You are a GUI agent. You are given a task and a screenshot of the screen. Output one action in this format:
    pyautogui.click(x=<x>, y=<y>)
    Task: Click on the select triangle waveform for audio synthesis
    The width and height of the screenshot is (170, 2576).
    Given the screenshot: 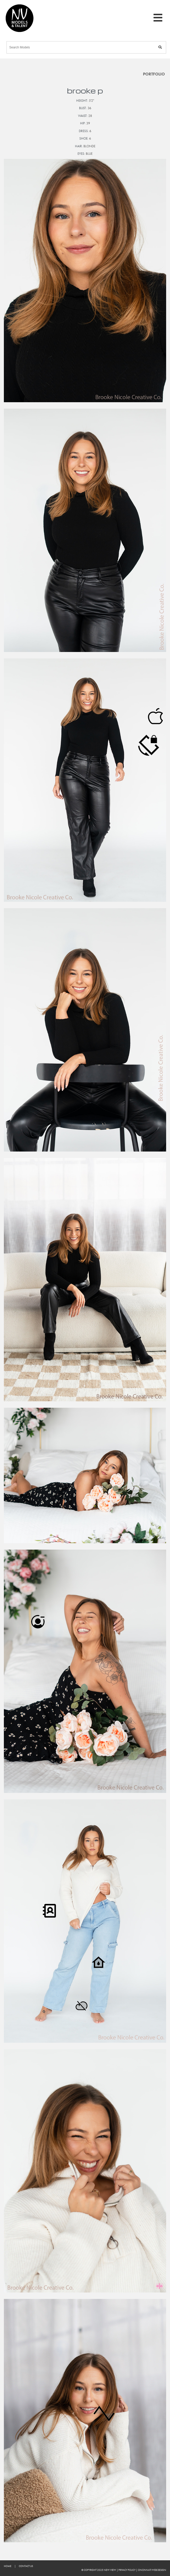 What is the action you would take?
    pyautogui.click(x=104, y=2414)
    